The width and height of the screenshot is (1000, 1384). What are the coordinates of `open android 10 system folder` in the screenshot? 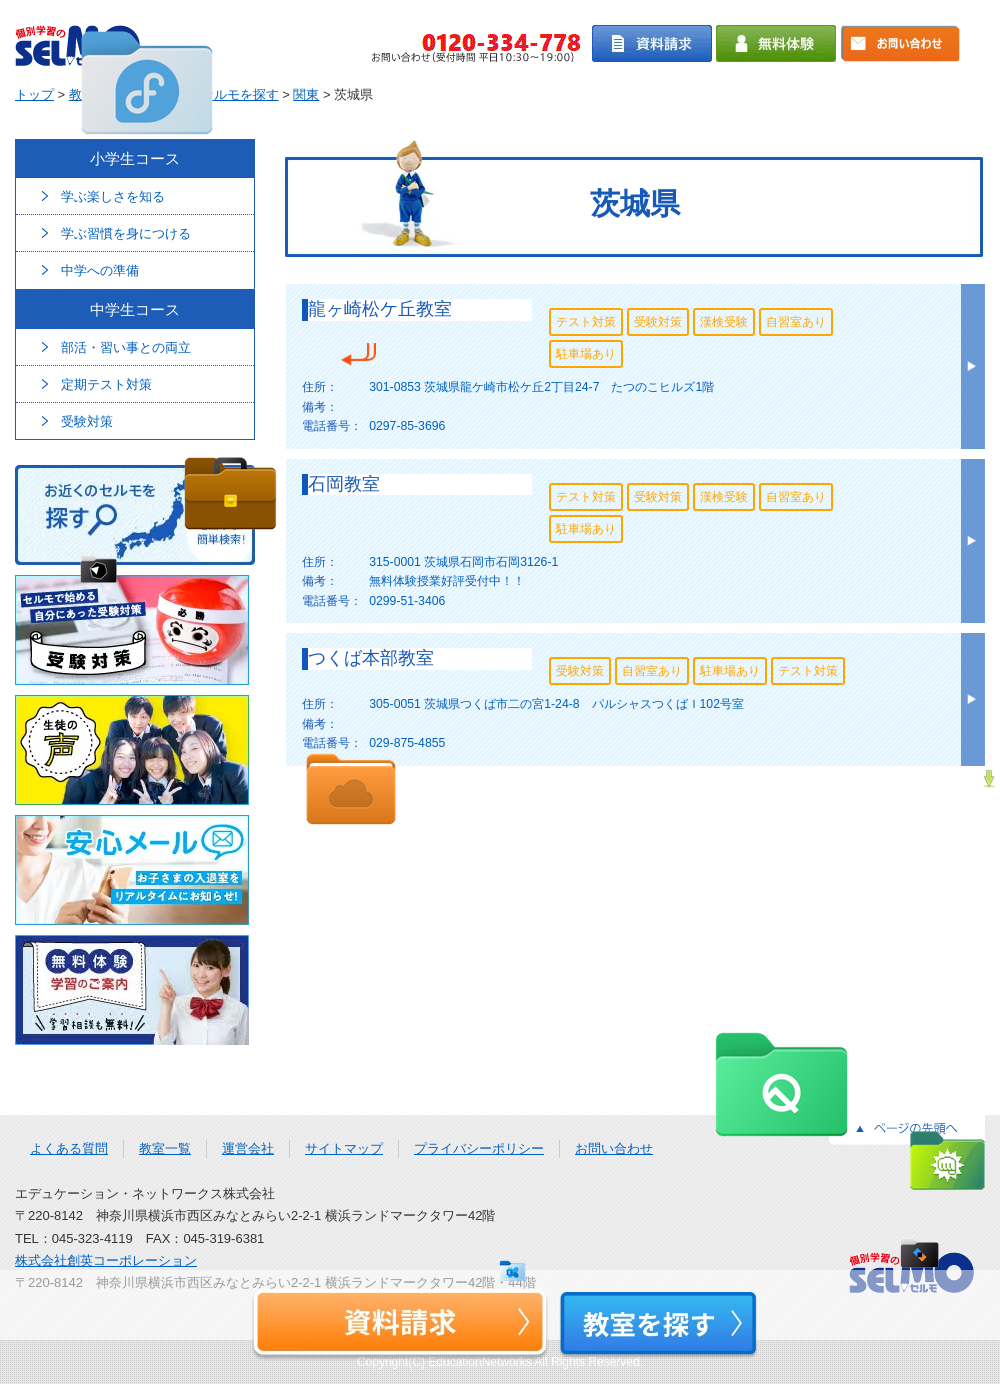 It's located at (781, 1088).